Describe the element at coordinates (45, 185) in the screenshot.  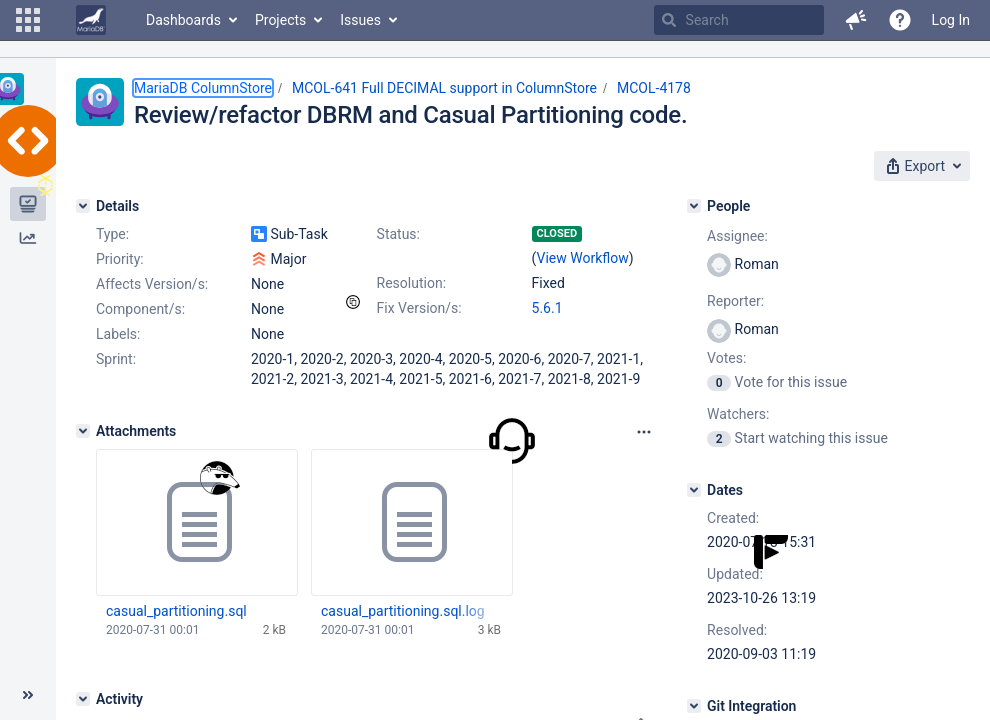
I see `google cloud dataflow service logo` at that location.